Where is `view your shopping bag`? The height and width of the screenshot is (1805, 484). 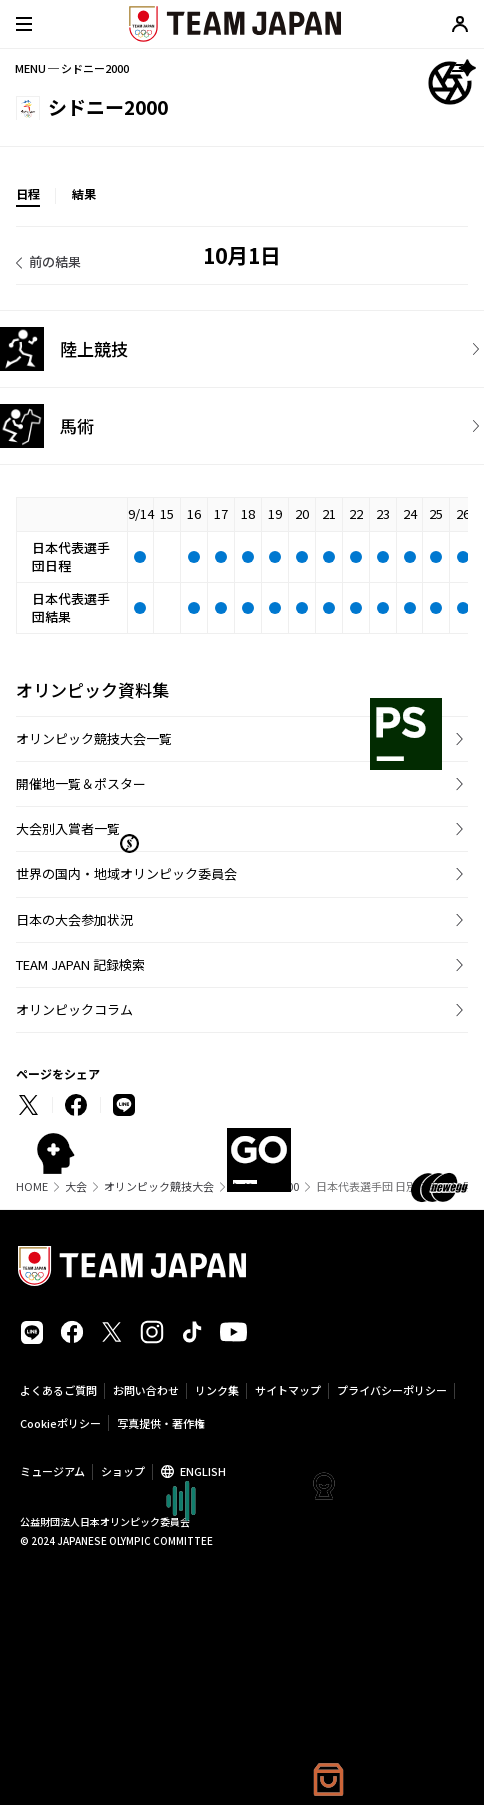
view your shopping bag is located at coordinates (328, 1779).